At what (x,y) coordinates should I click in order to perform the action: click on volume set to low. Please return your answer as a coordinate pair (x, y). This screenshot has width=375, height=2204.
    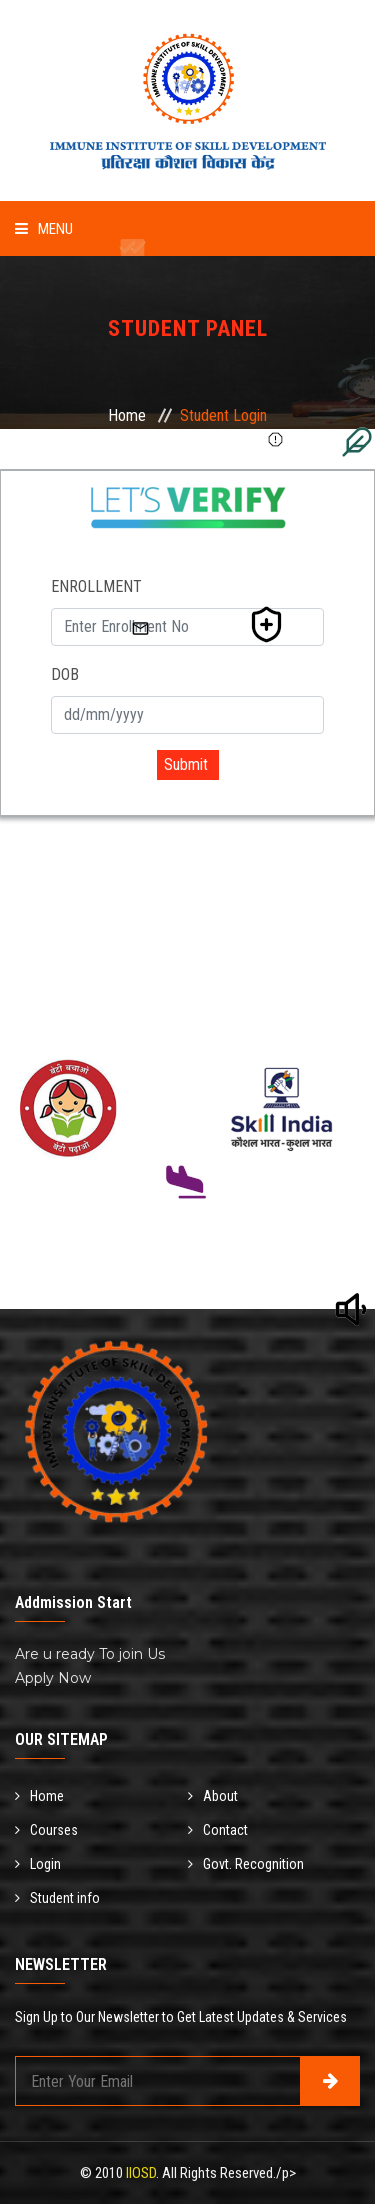
    Looking at the image, I should click on (353, 1309).